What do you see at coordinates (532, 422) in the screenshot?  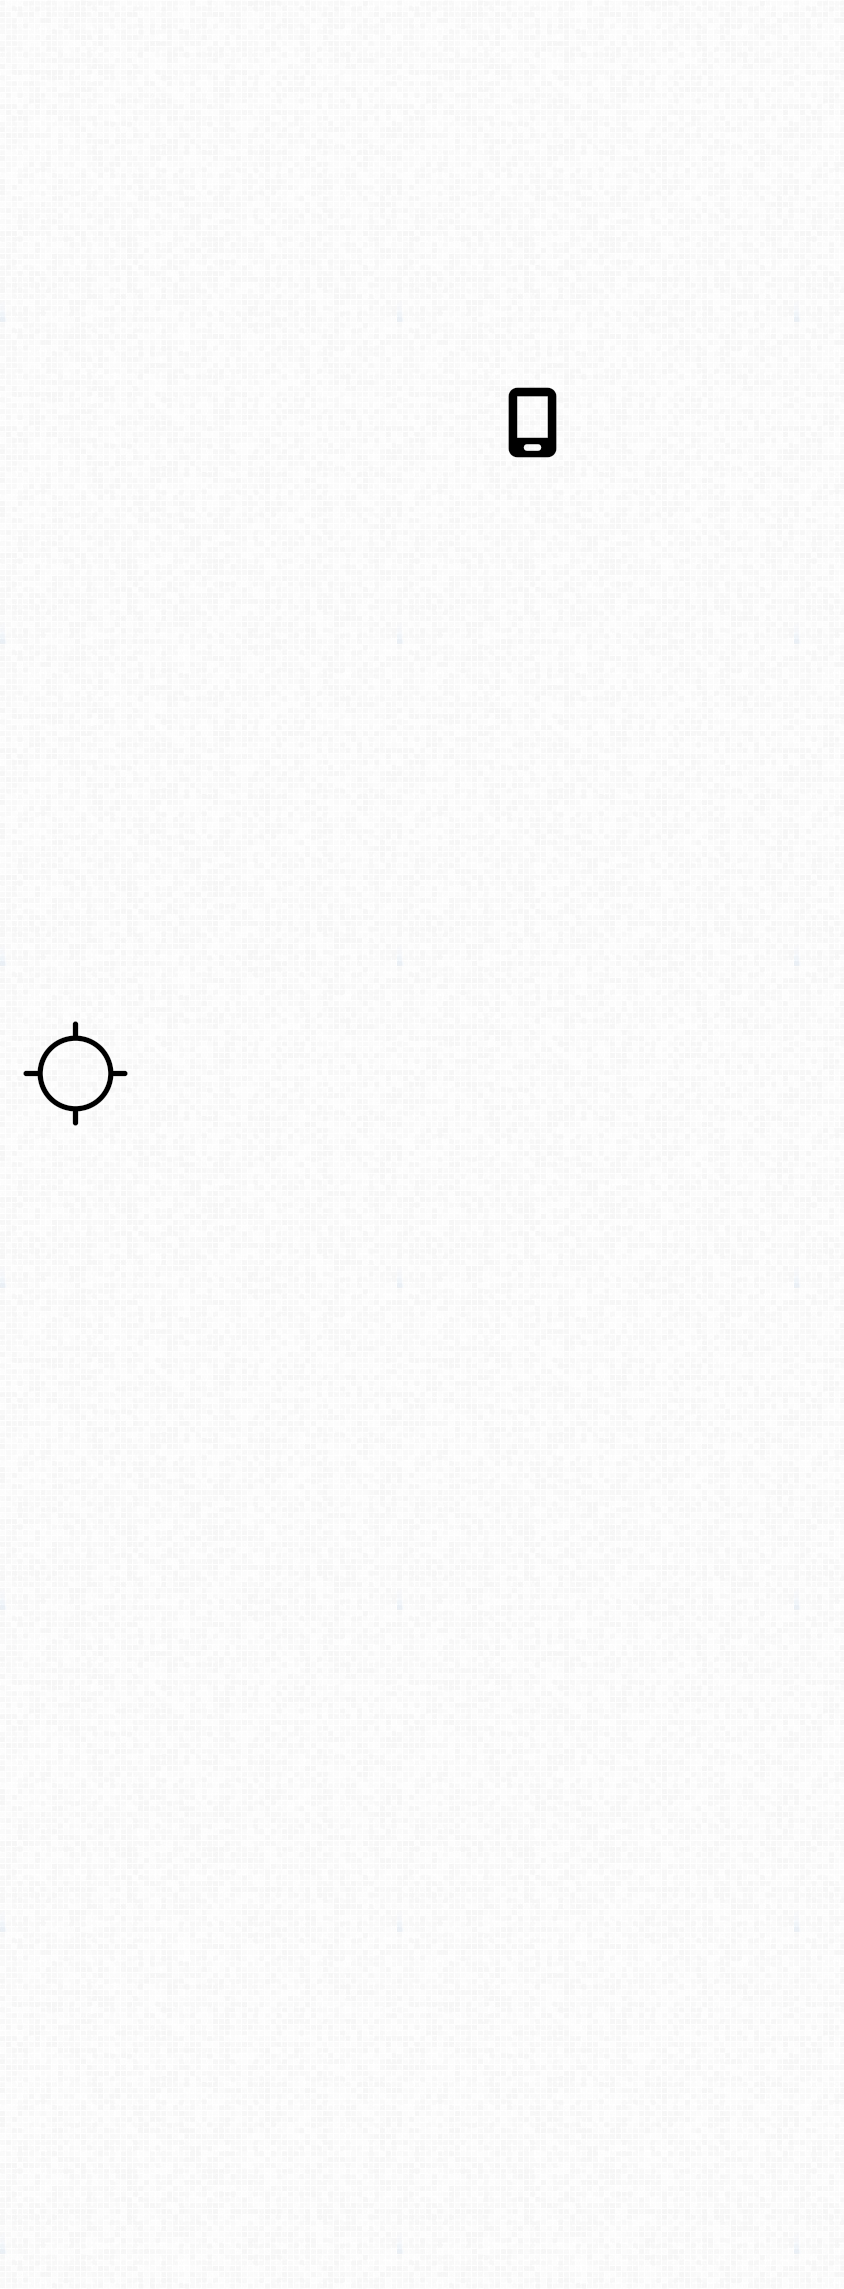 I see `switch to mobile view` at bounding box center [532, 422].